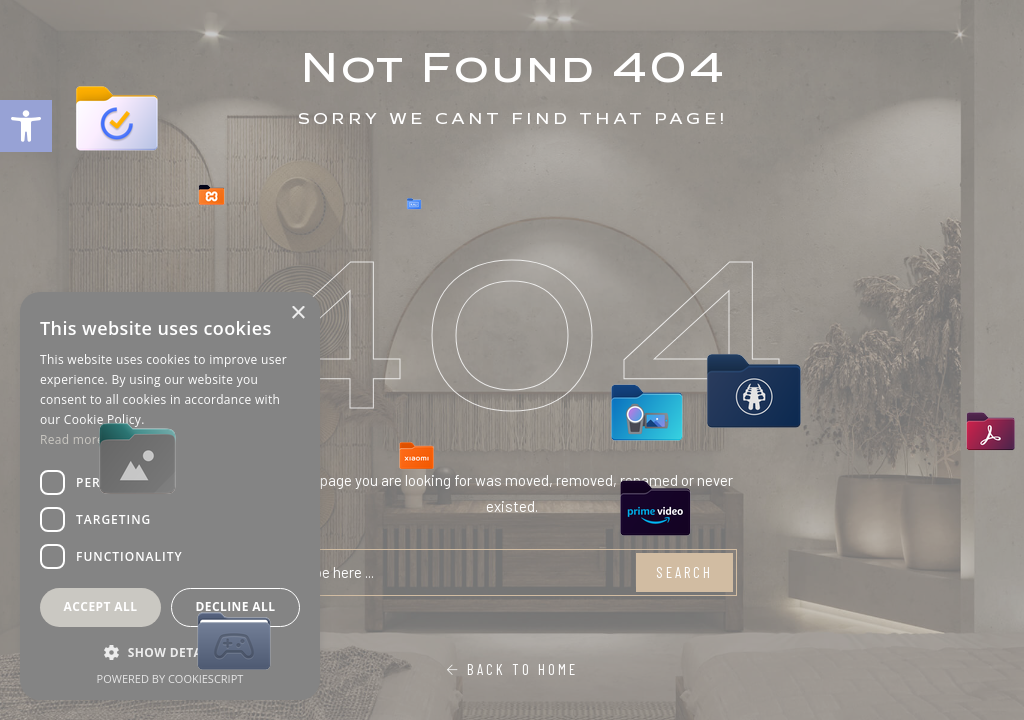 This screenshot has width=1024, height=720. I want to click on open your pictures folder, so click(137, 458).